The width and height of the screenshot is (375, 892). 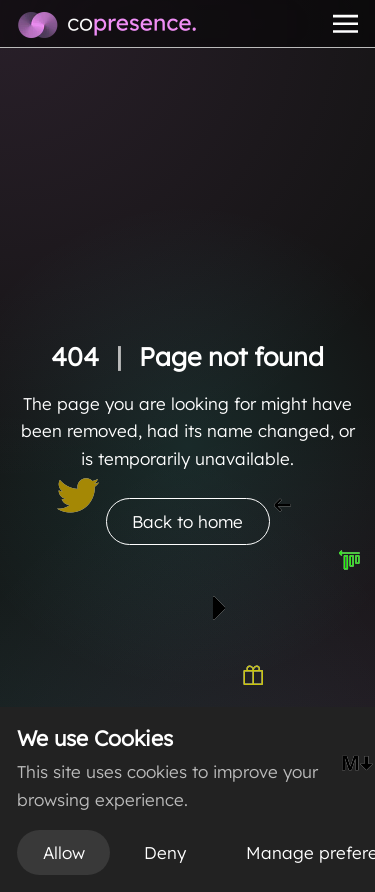 I want to click on view graph data from right to left, so click(x=349, y=559).